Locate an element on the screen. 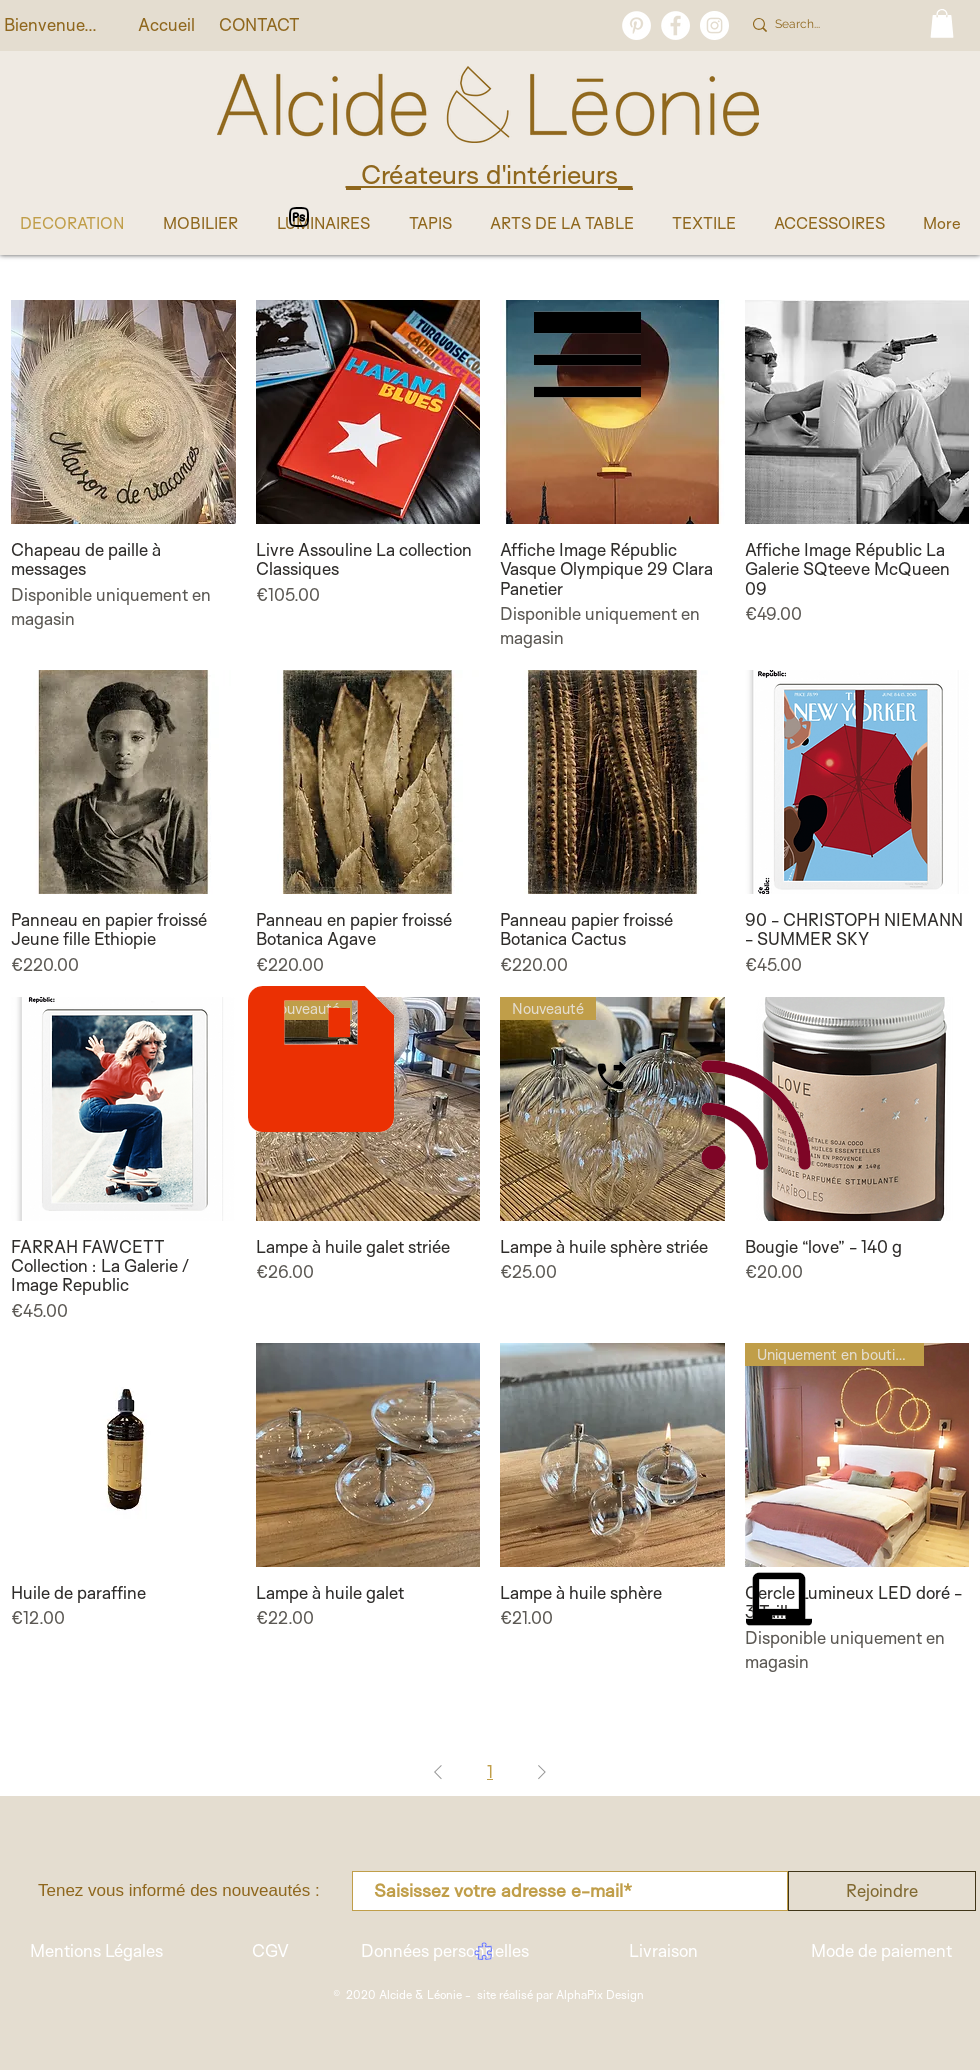  access plugins or extensions is located at coordinates (483, 1951).